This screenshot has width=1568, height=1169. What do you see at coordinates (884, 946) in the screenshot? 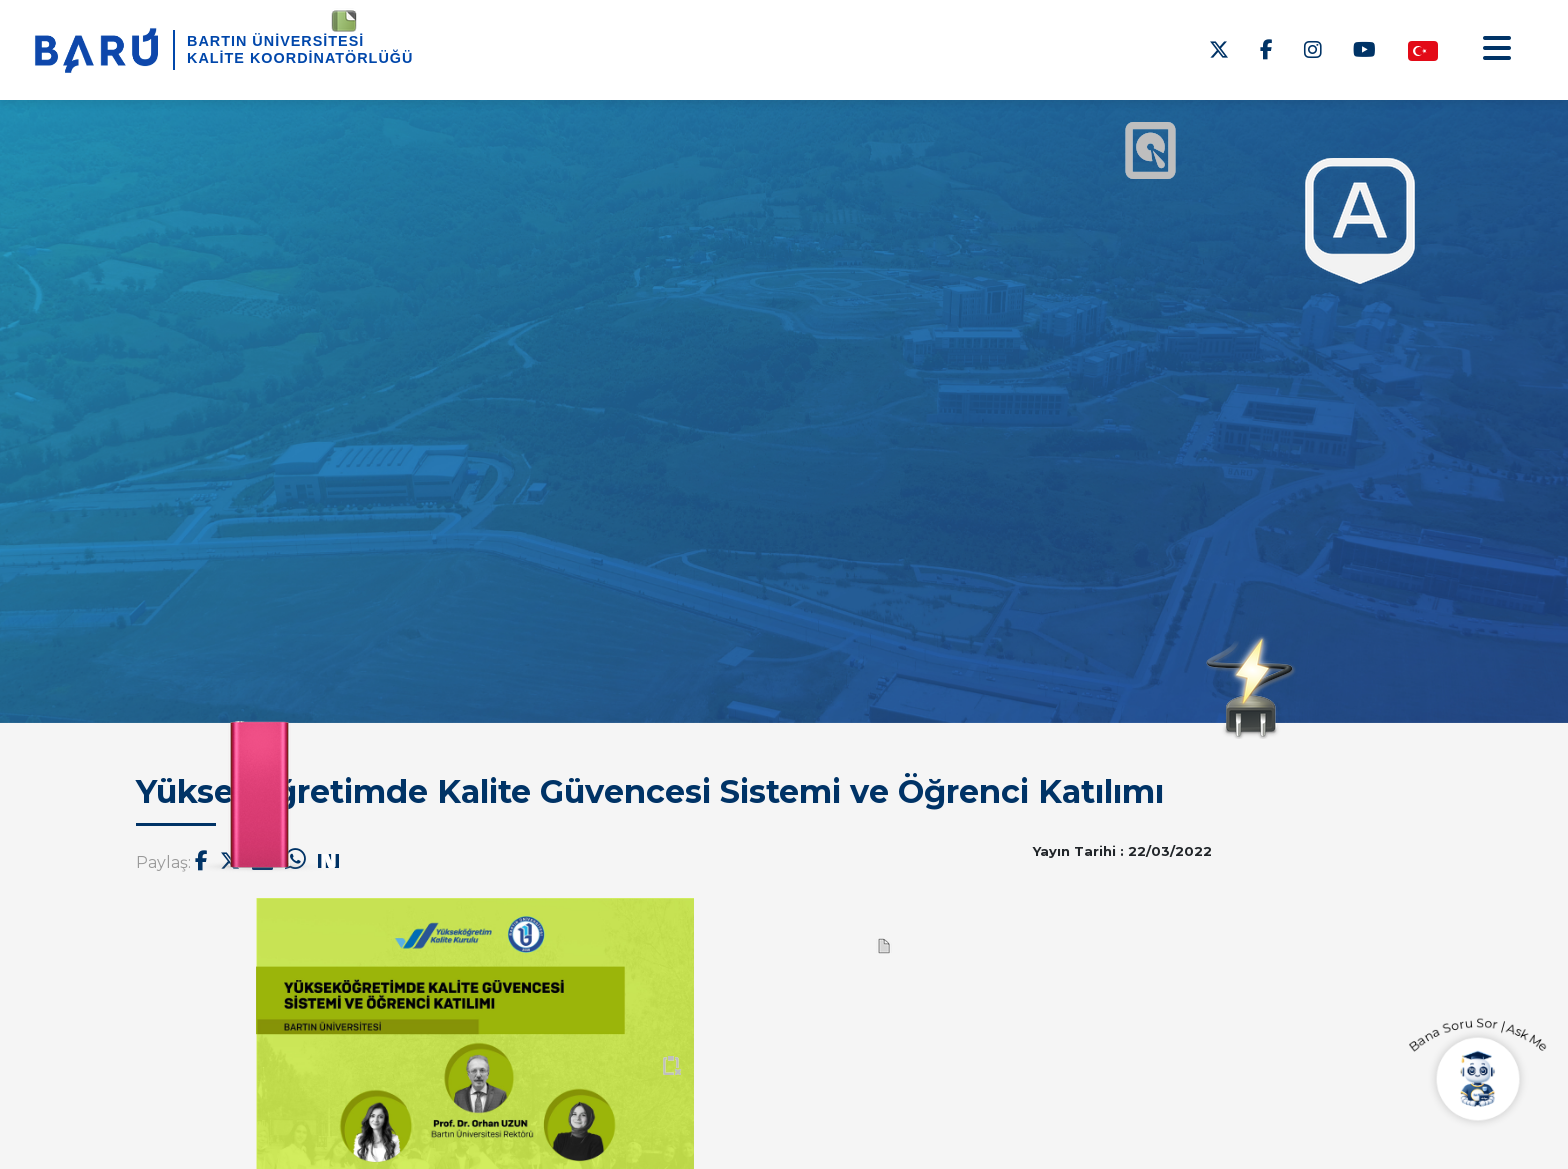
I see `generic file in sidebar navigation` at bounding box center [884, 946].